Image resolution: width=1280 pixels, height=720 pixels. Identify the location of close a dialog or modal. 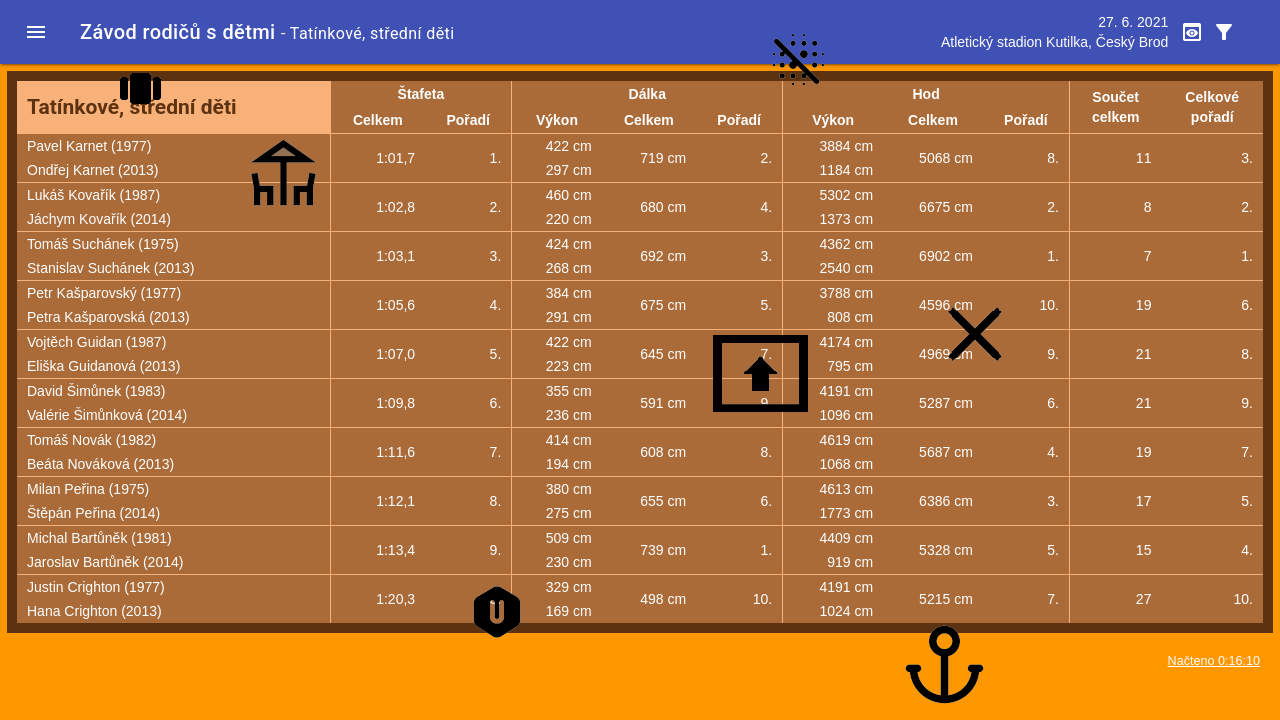
(975, 334).